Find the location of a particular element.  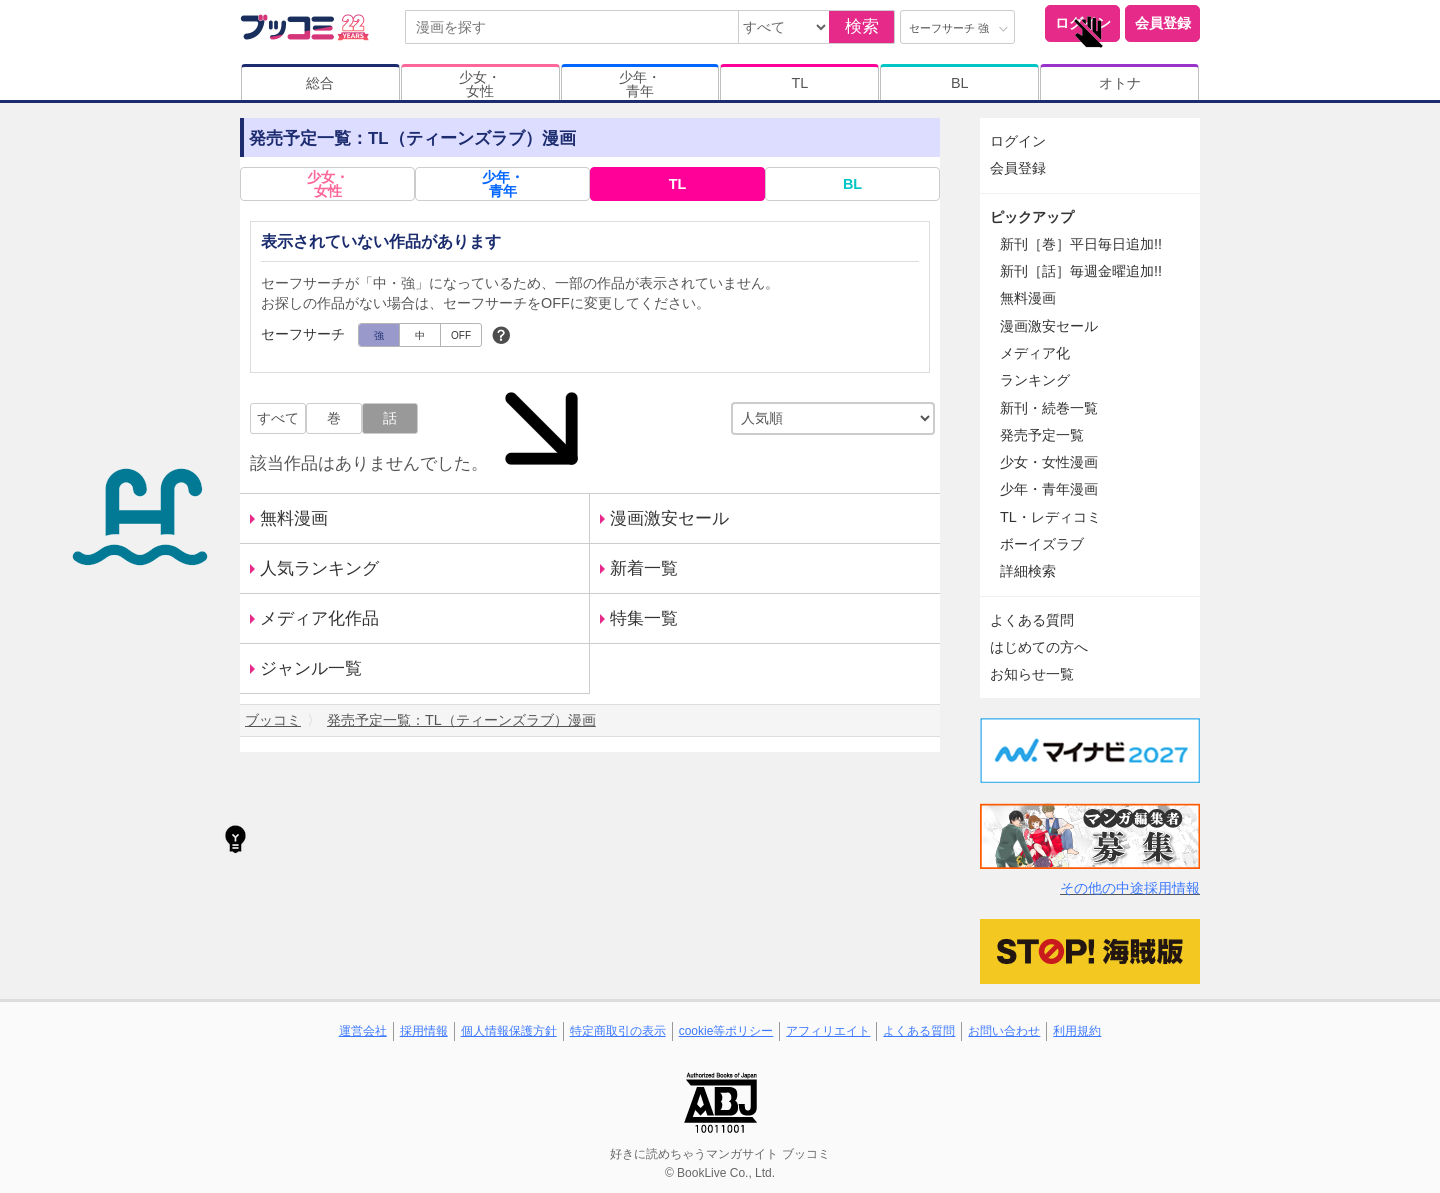

do not touch - indicates touchscreen disabled is located at coordinates (1089, 32).